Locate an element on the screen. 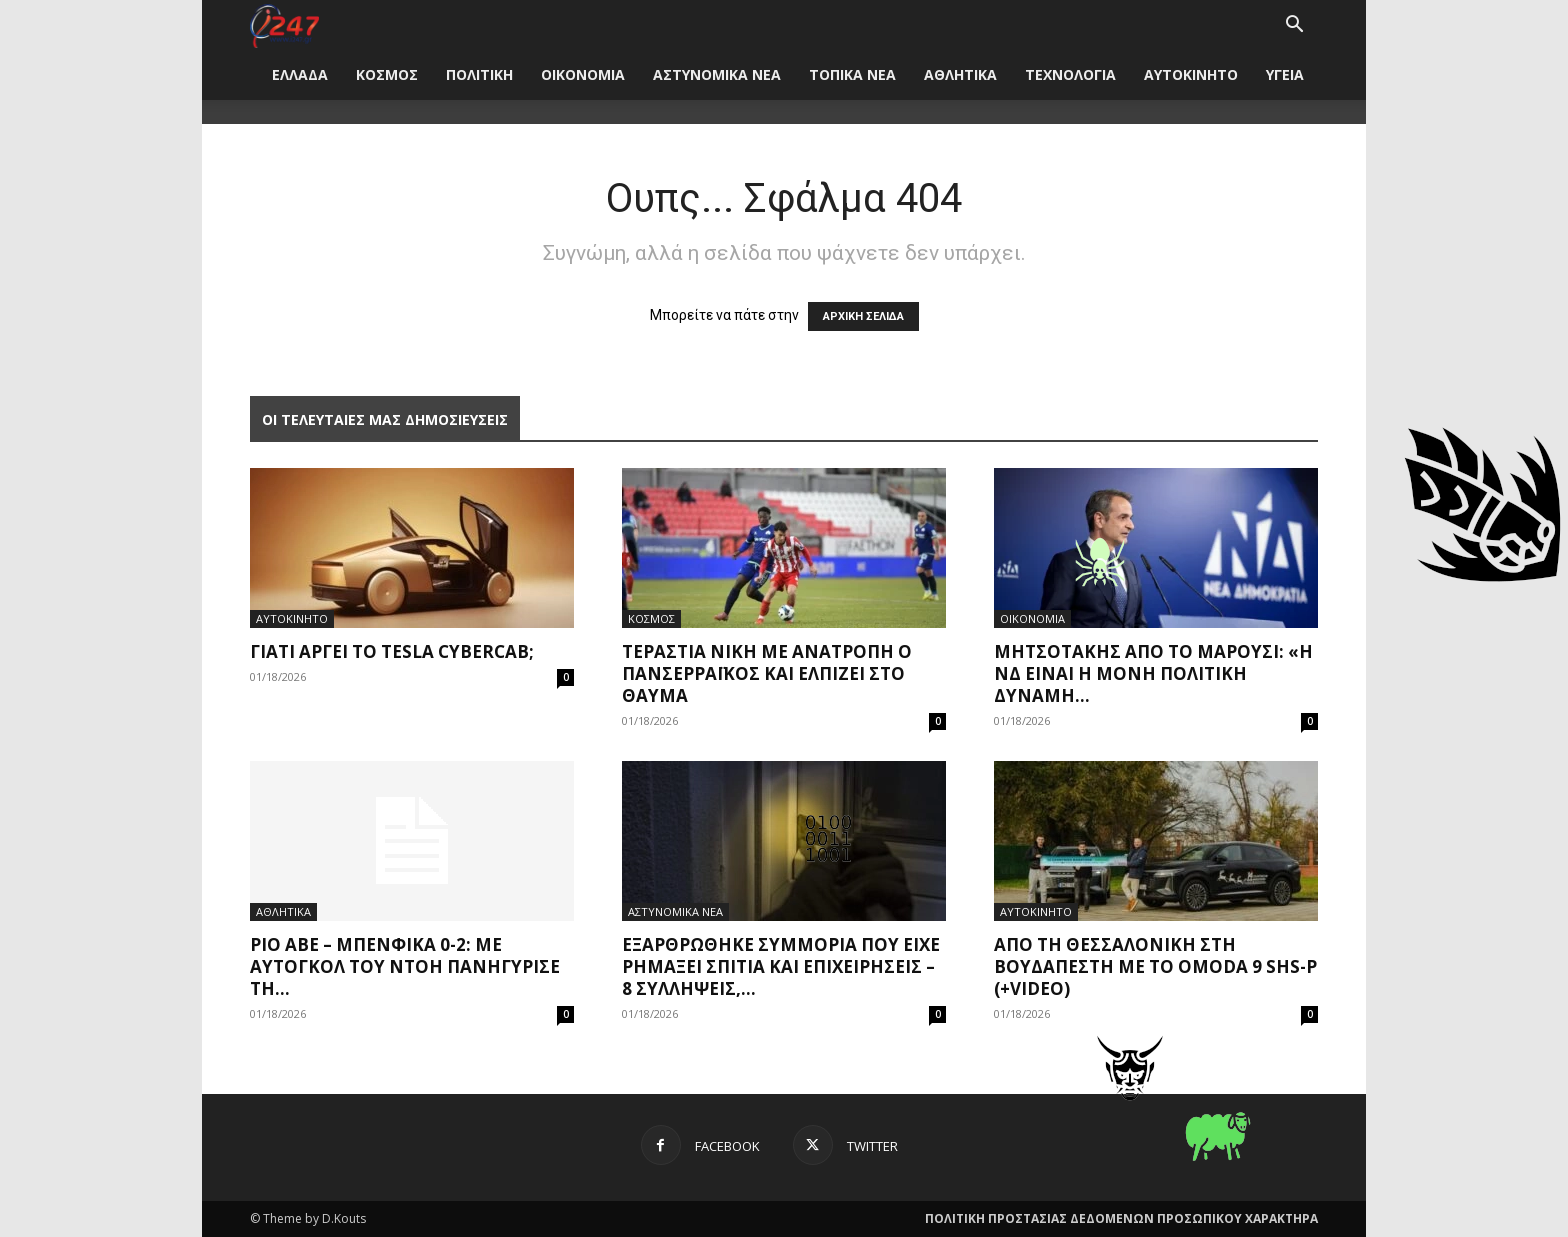 The height and width of the screenshot is (1237, 1568). select oni character or avatar is located at coordinates (1130, 1068).